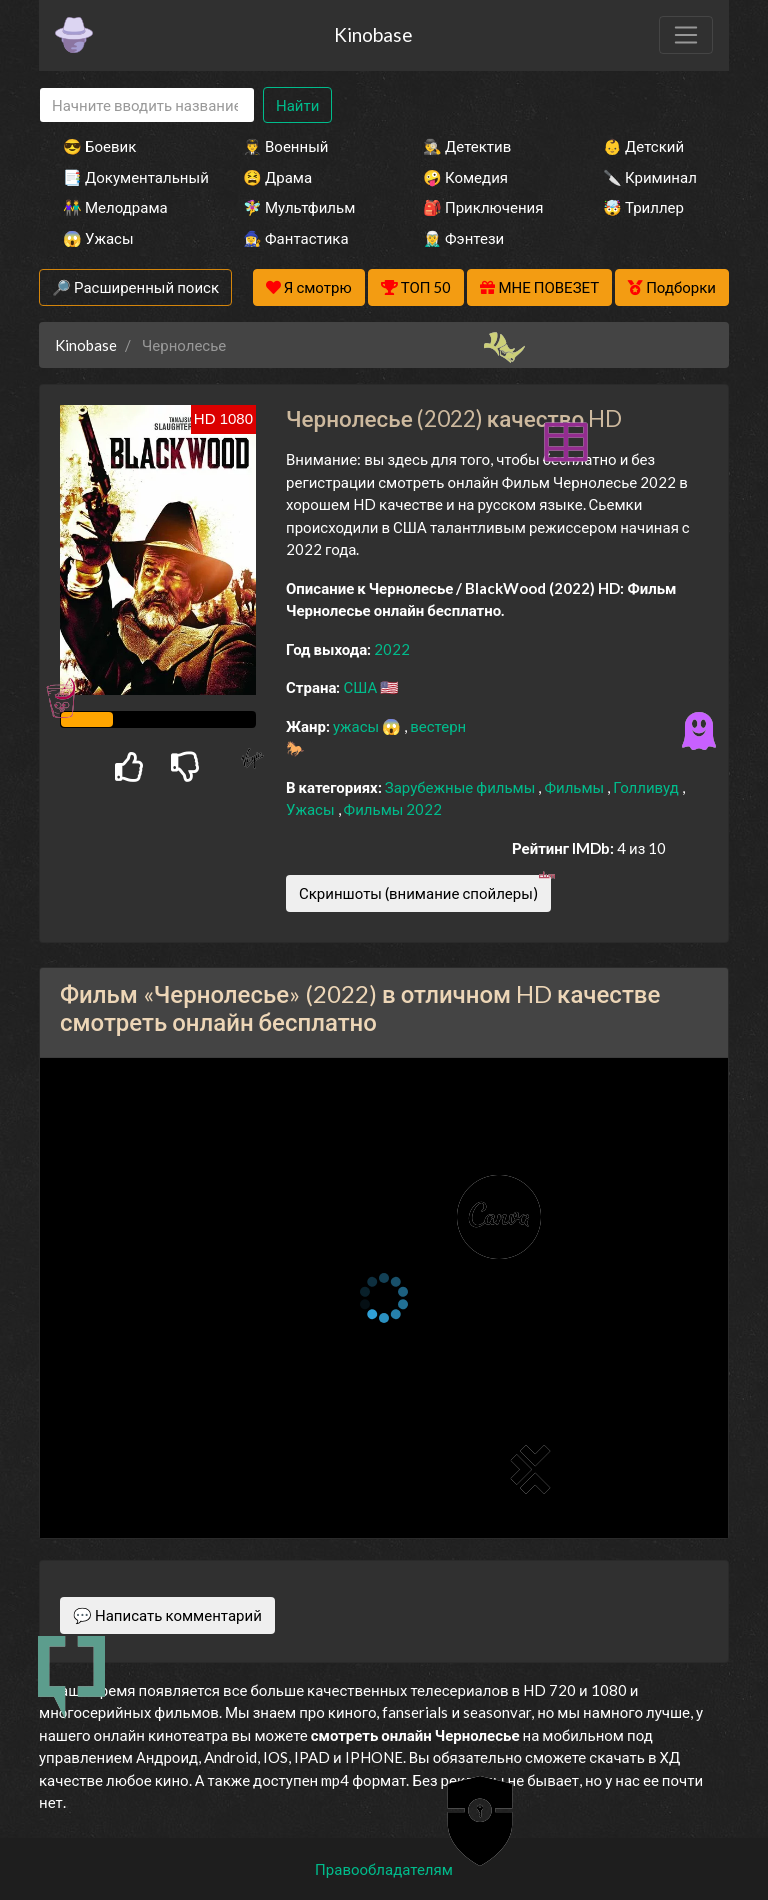 Image resolution: width=768 pixels, height=1900 pixels. Describe the element at coordinates (566, 442) in the screenshot. I see `insert a table into the document` at that location.